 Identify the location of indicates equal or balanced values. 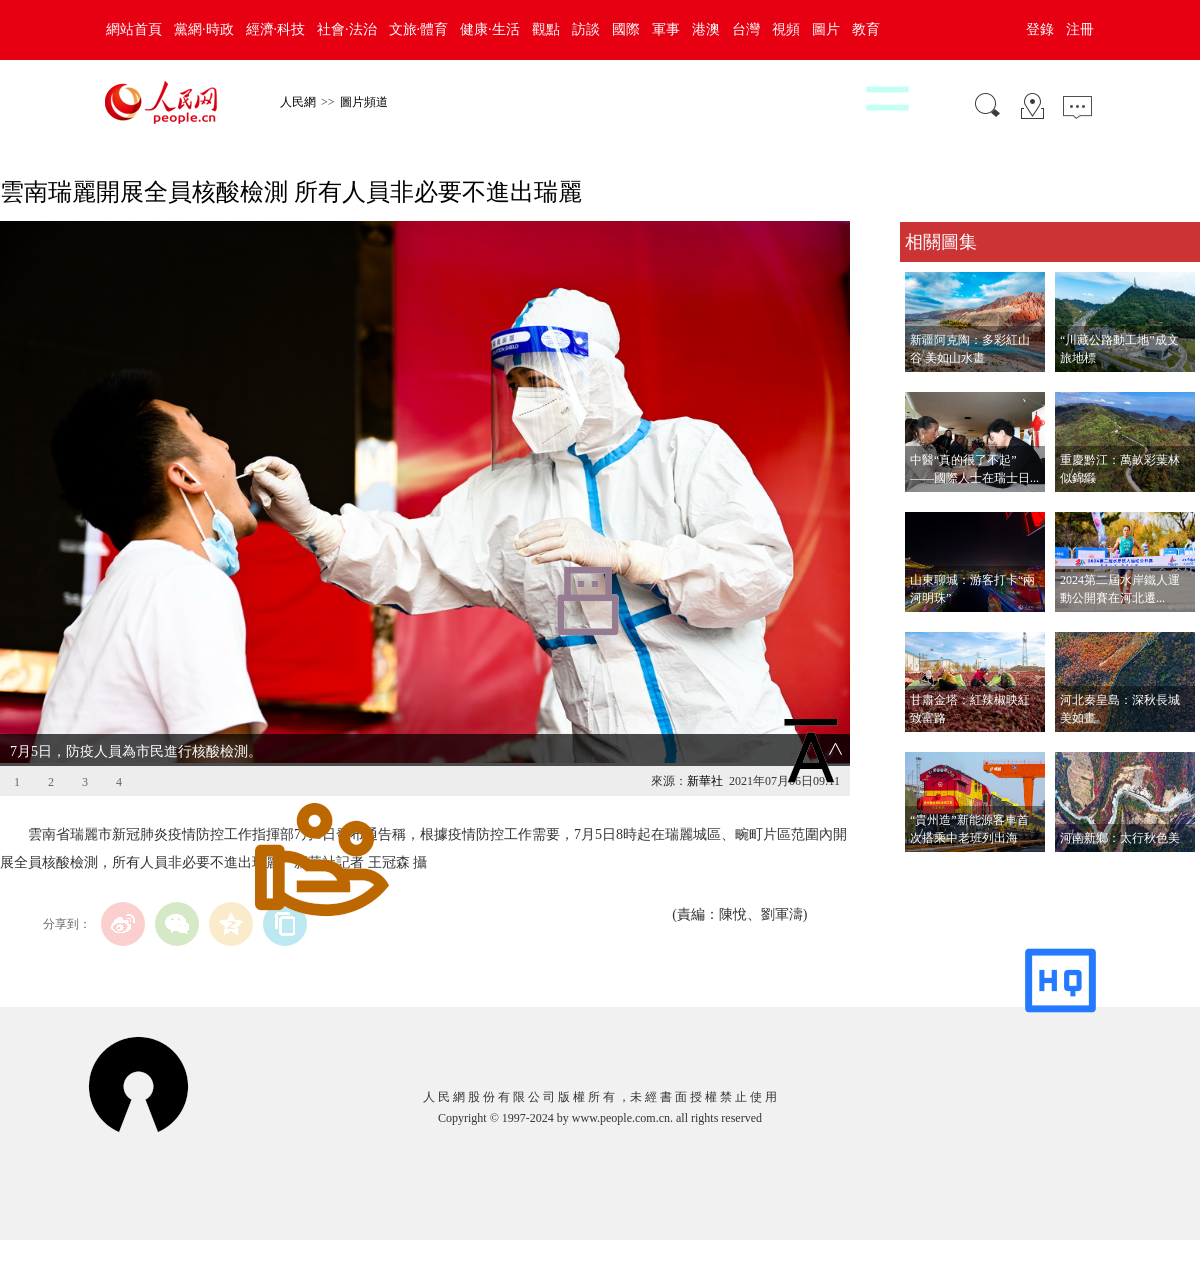
(887, 98).